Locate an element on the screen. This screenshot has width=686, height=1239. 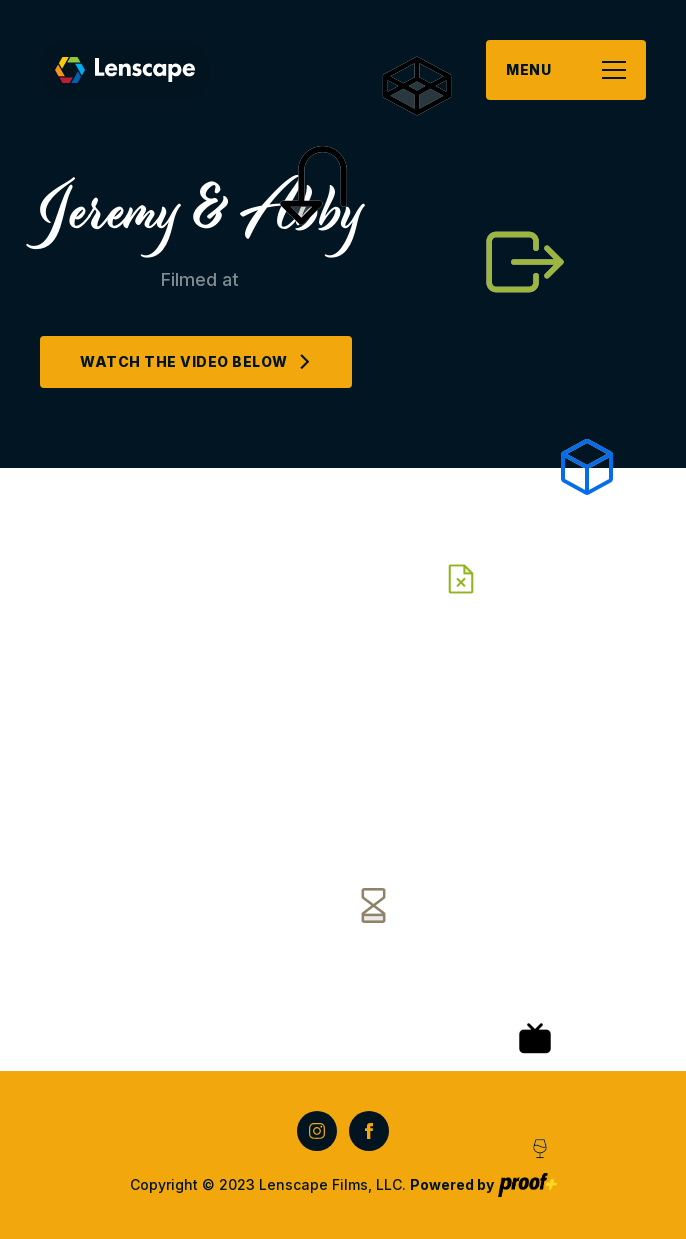
open CodePen profile or projects is located at coordinates (417, 86).